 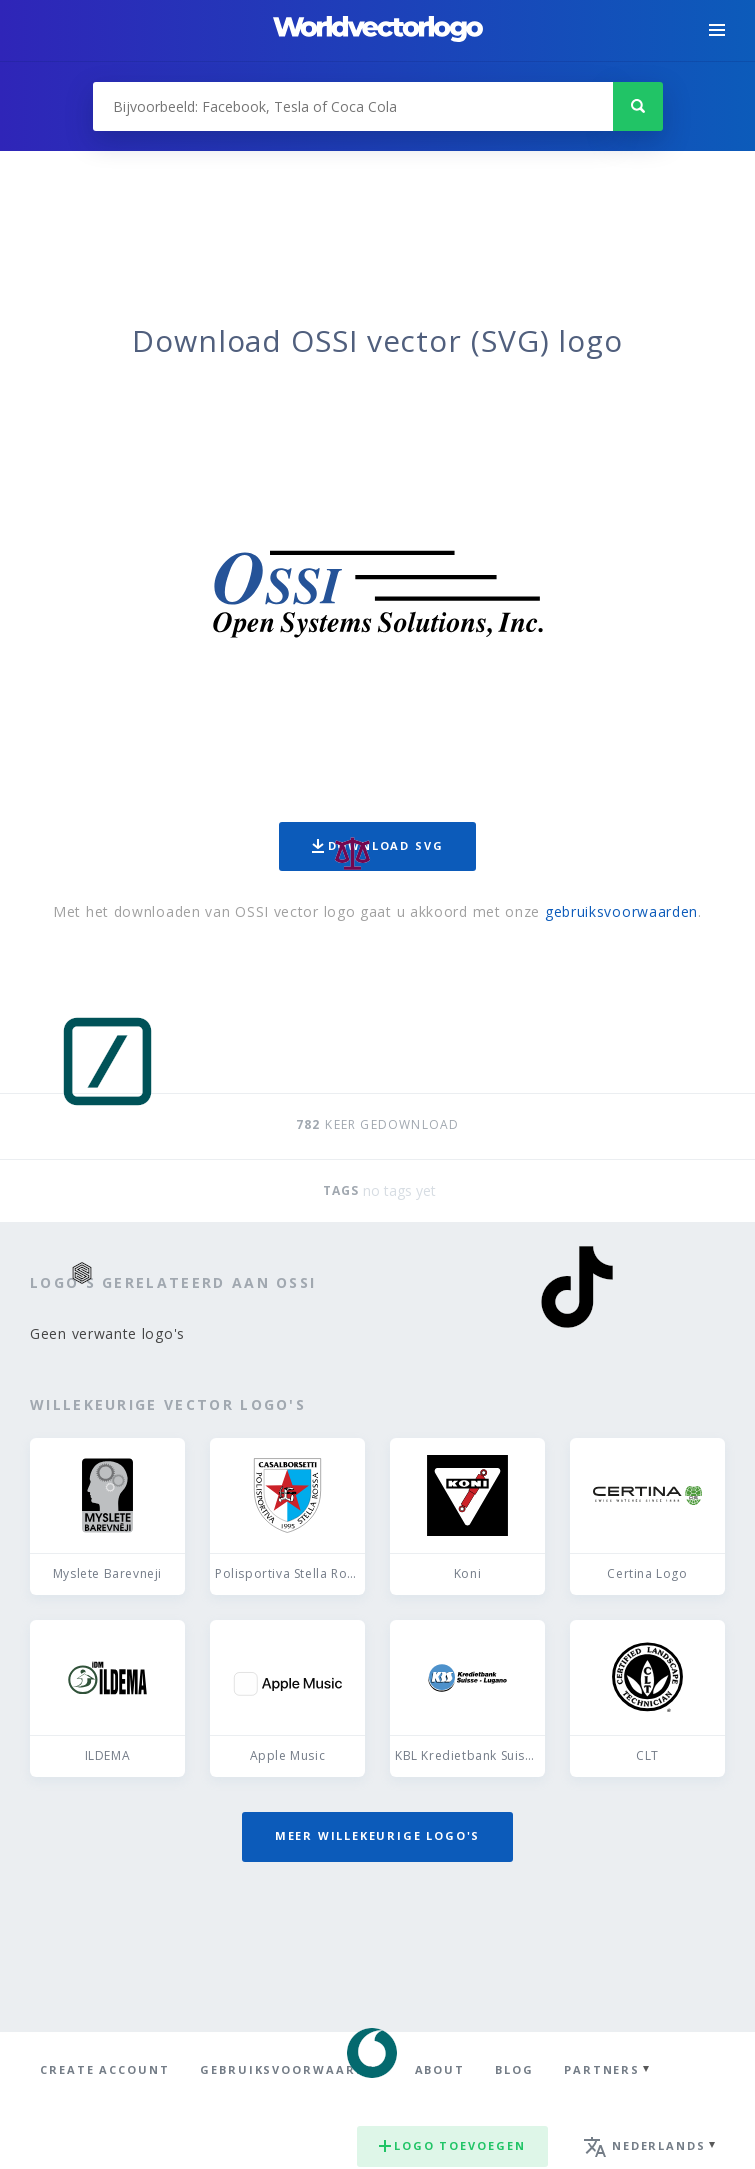 I want to click on open tiktok app, so click(x=577, y=1287).